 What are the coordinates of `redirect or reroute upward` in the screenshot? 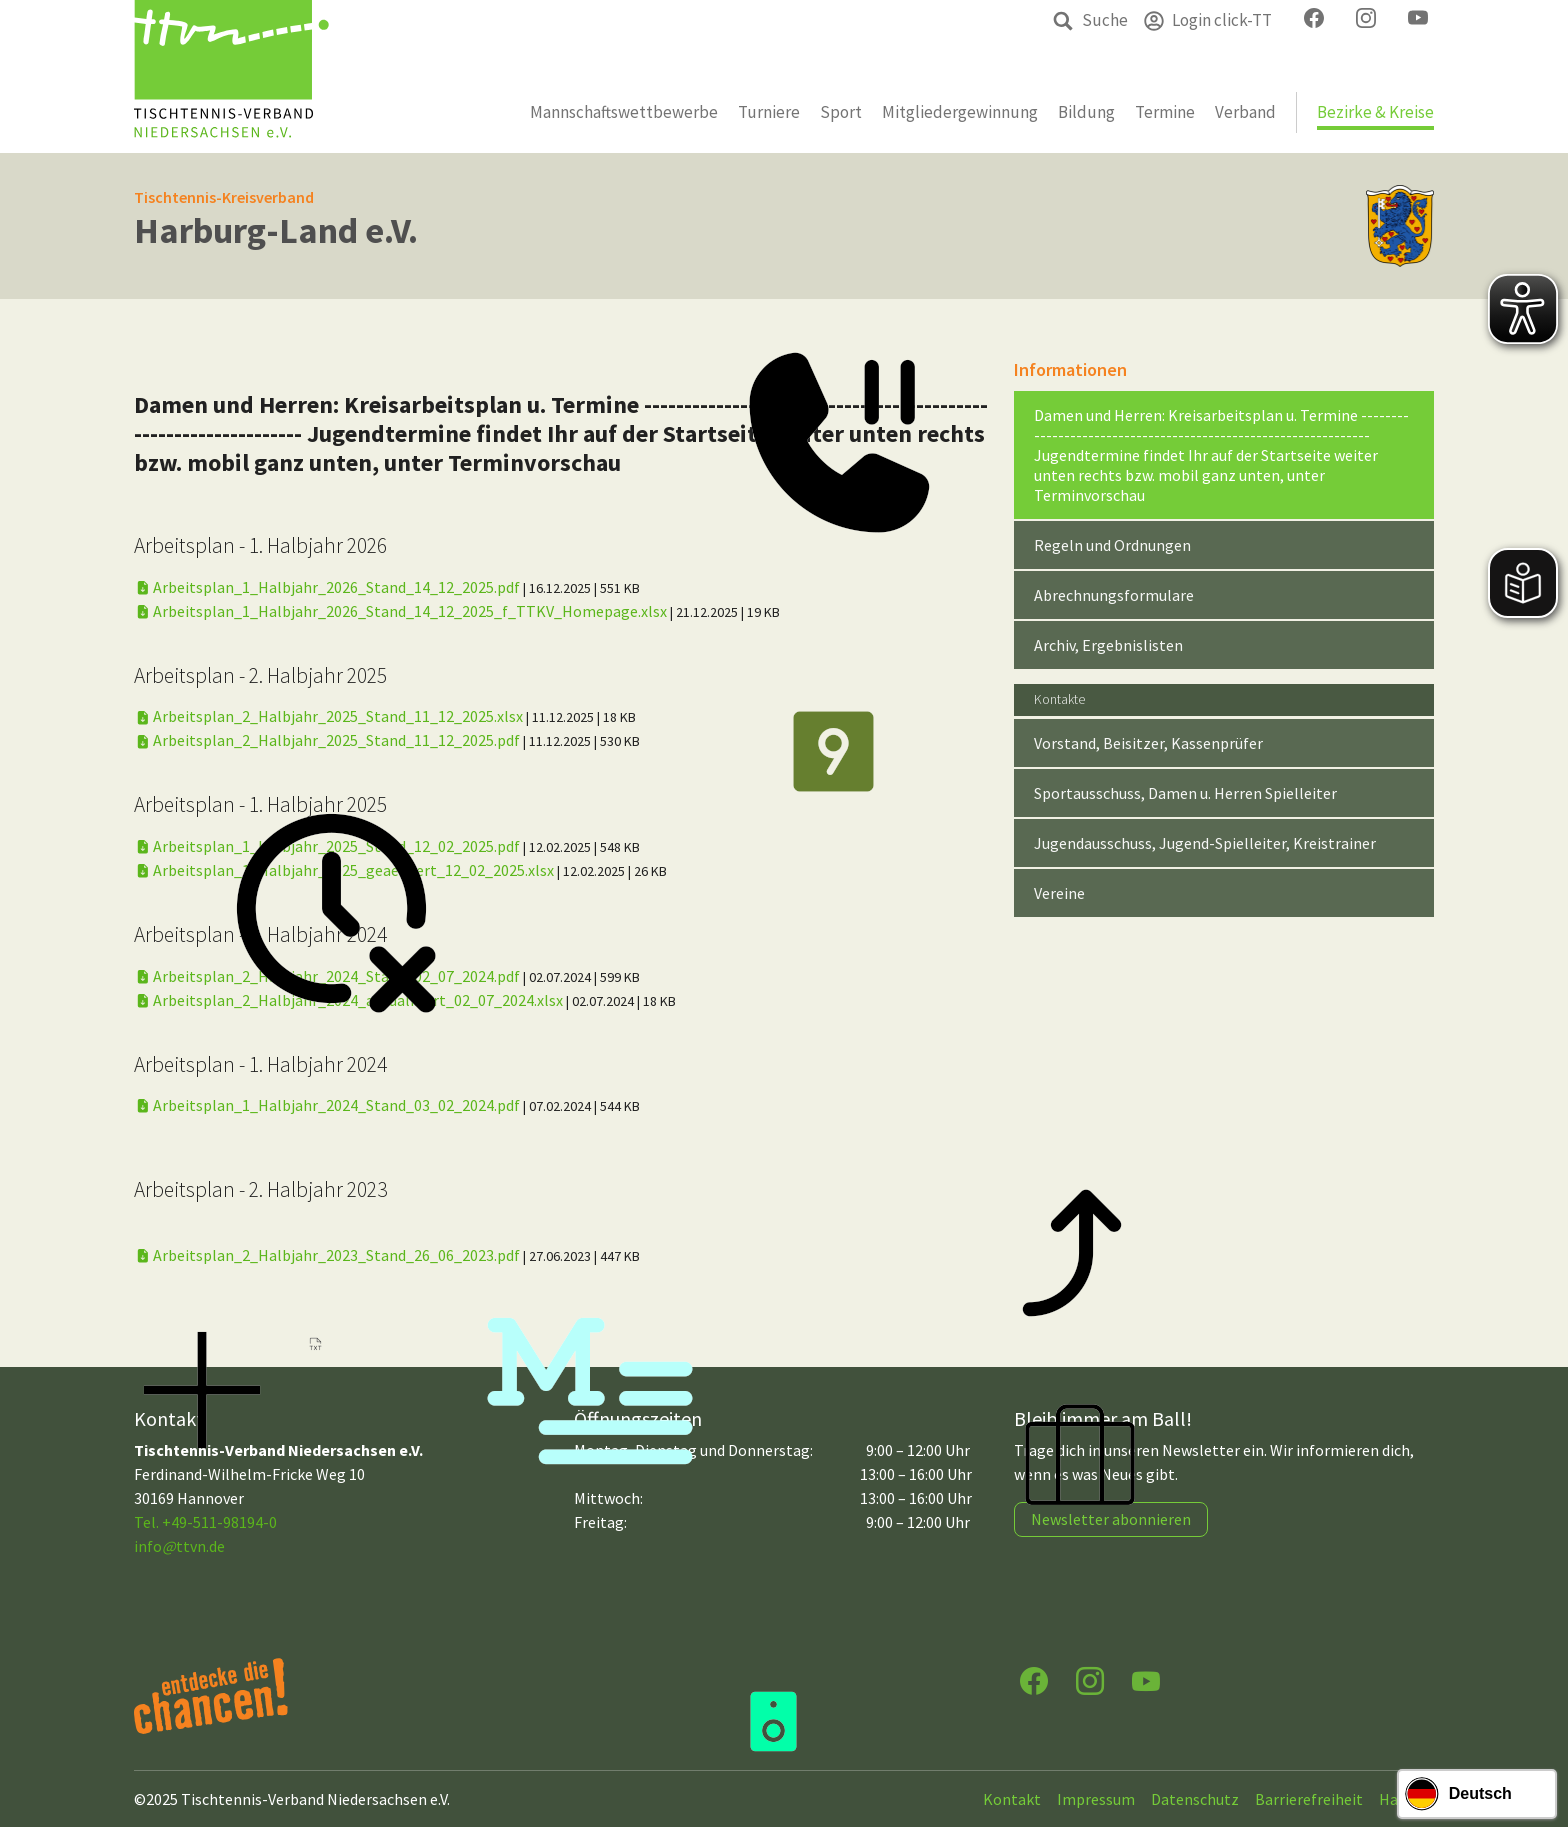 It's located at (1072, 1253).